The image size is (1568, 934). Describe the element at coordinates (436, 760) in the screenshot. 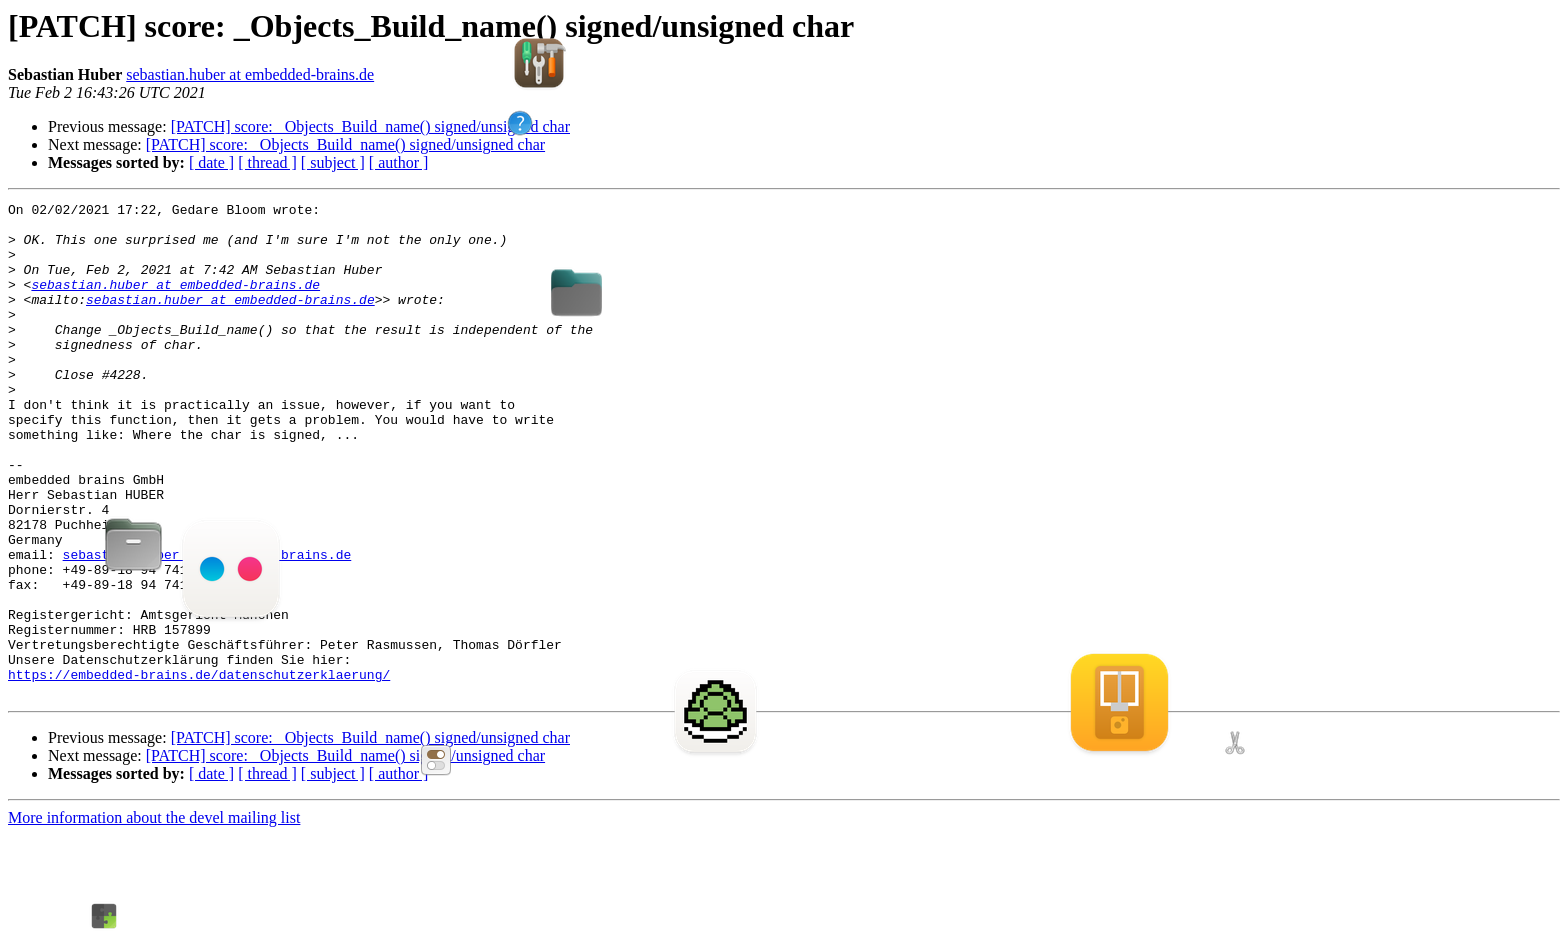

I see `open system settings or preferences` at that location.